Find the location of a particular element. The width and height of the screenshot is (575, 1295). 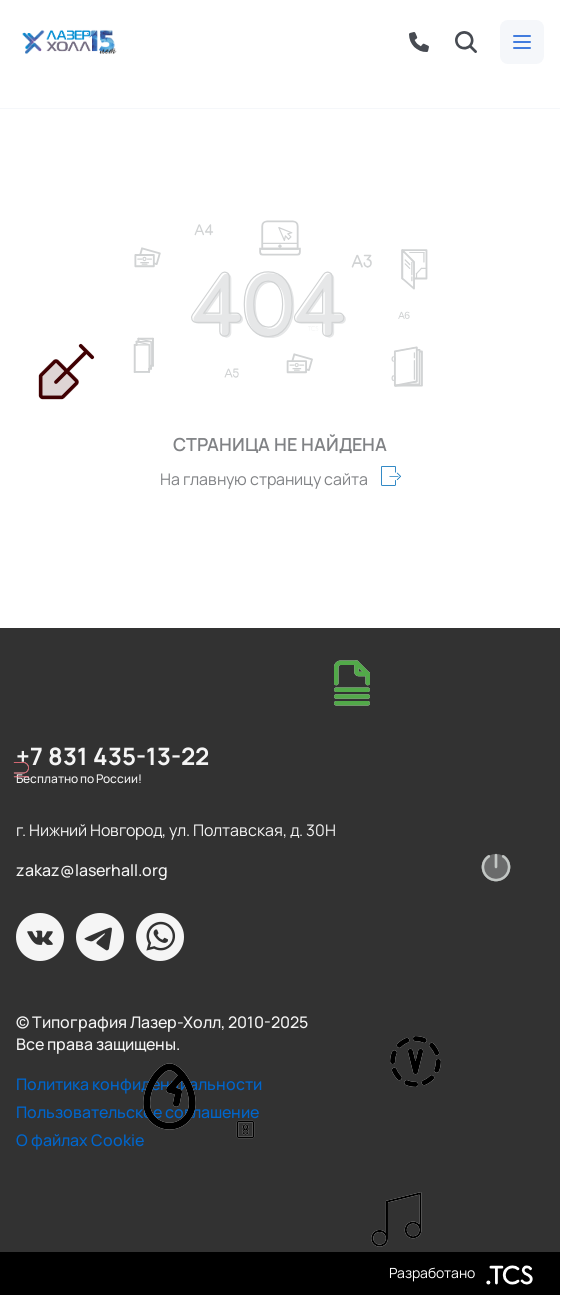

select or input the number eight is located at coordinates (245, 1129).